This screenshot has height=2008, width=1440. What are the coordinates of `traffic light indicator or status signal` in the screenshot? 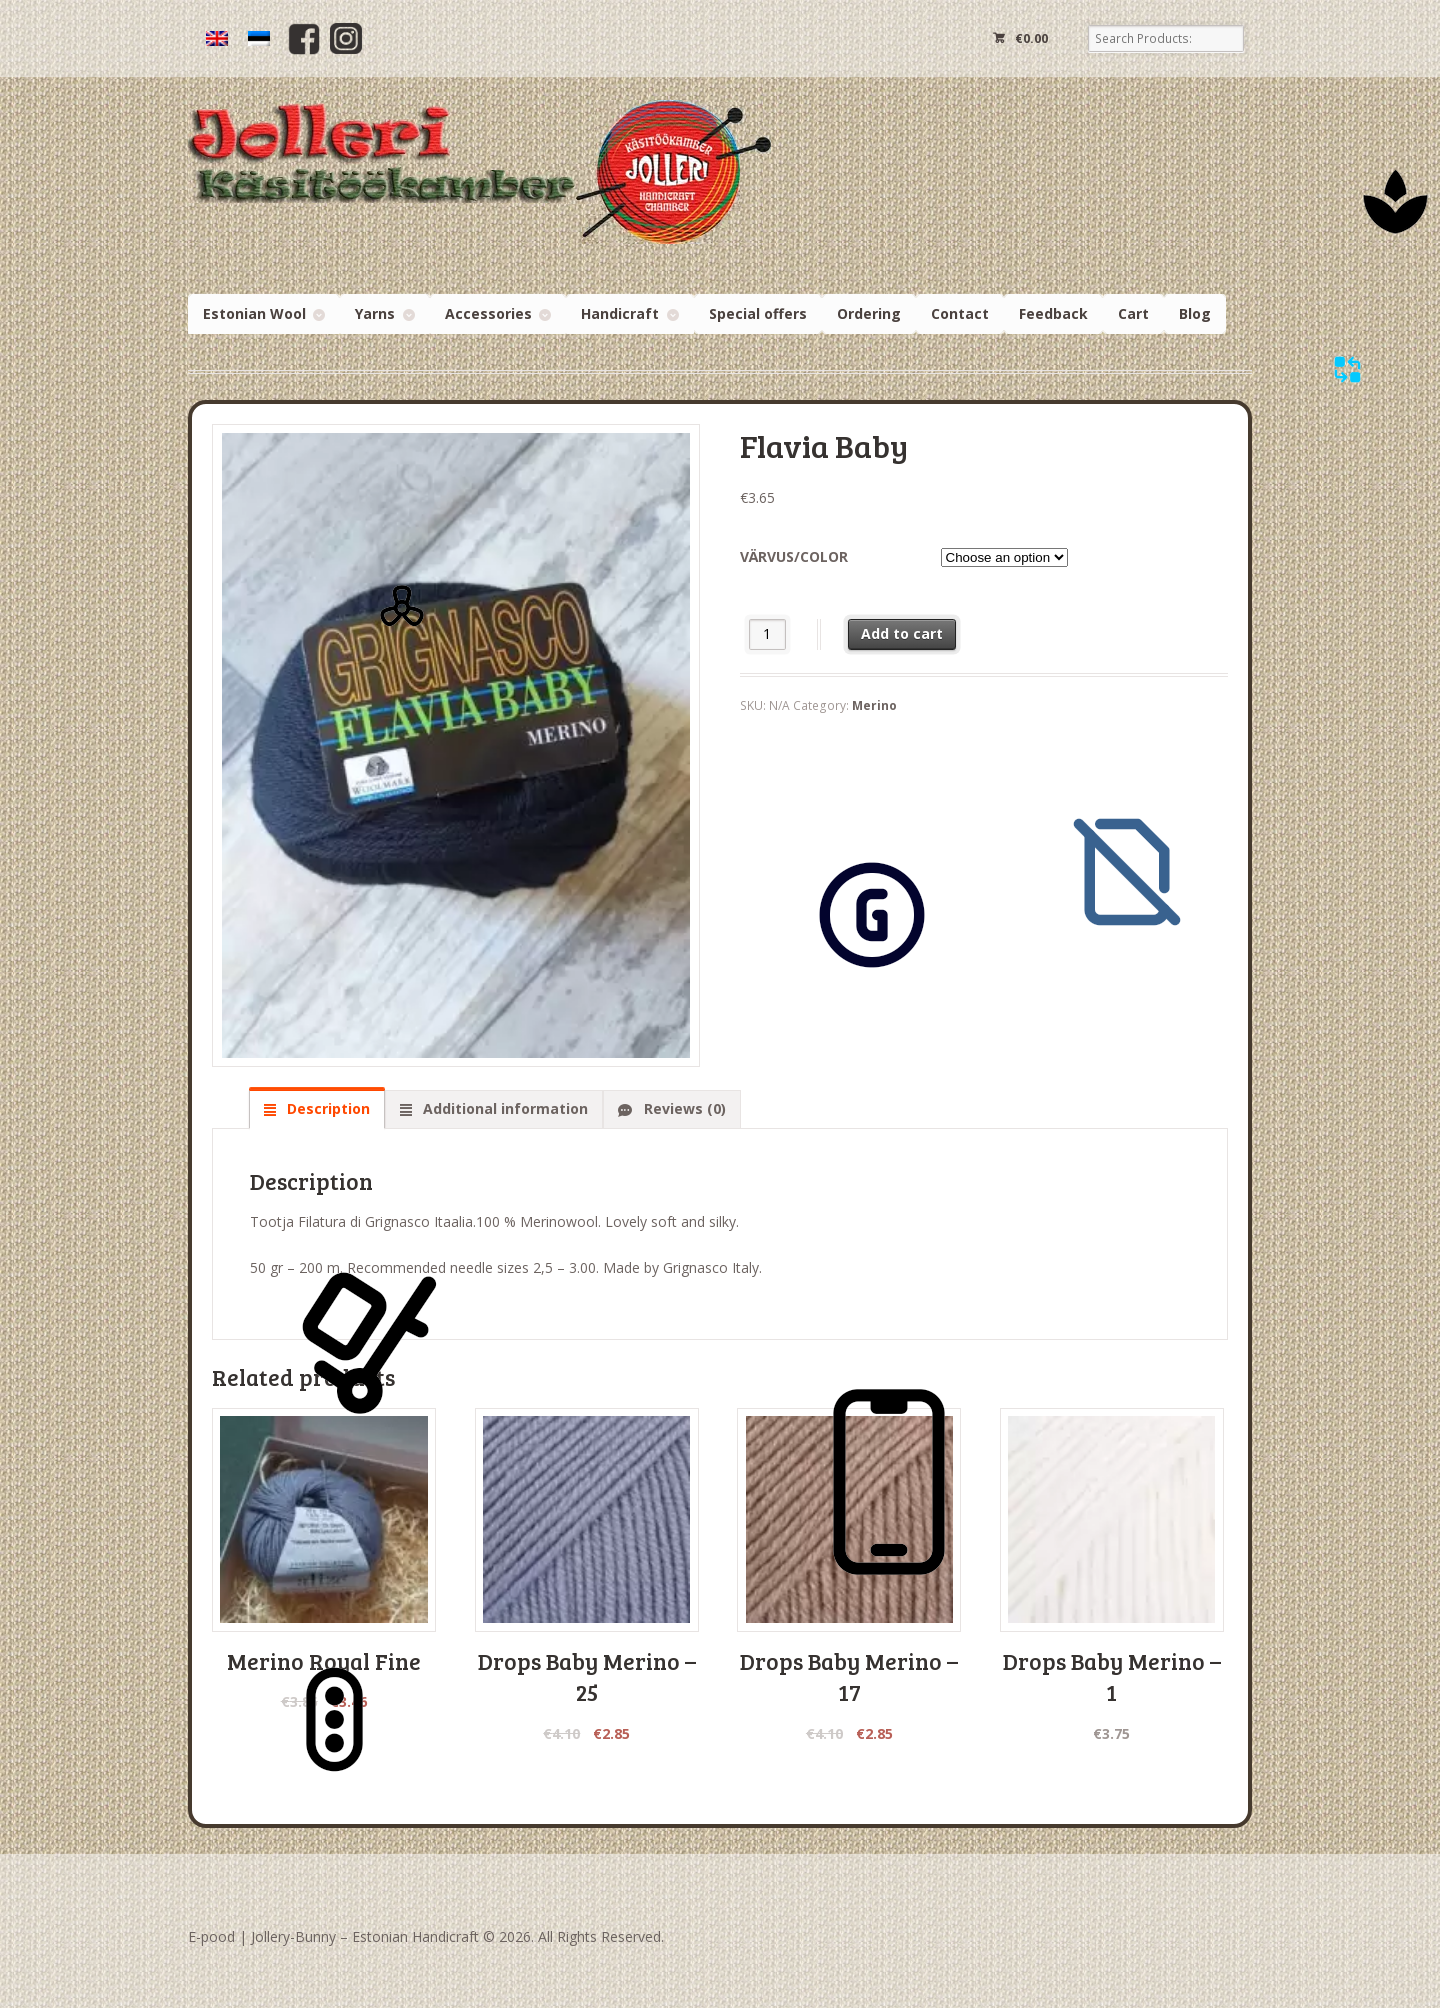 It's located at (334, 1719).